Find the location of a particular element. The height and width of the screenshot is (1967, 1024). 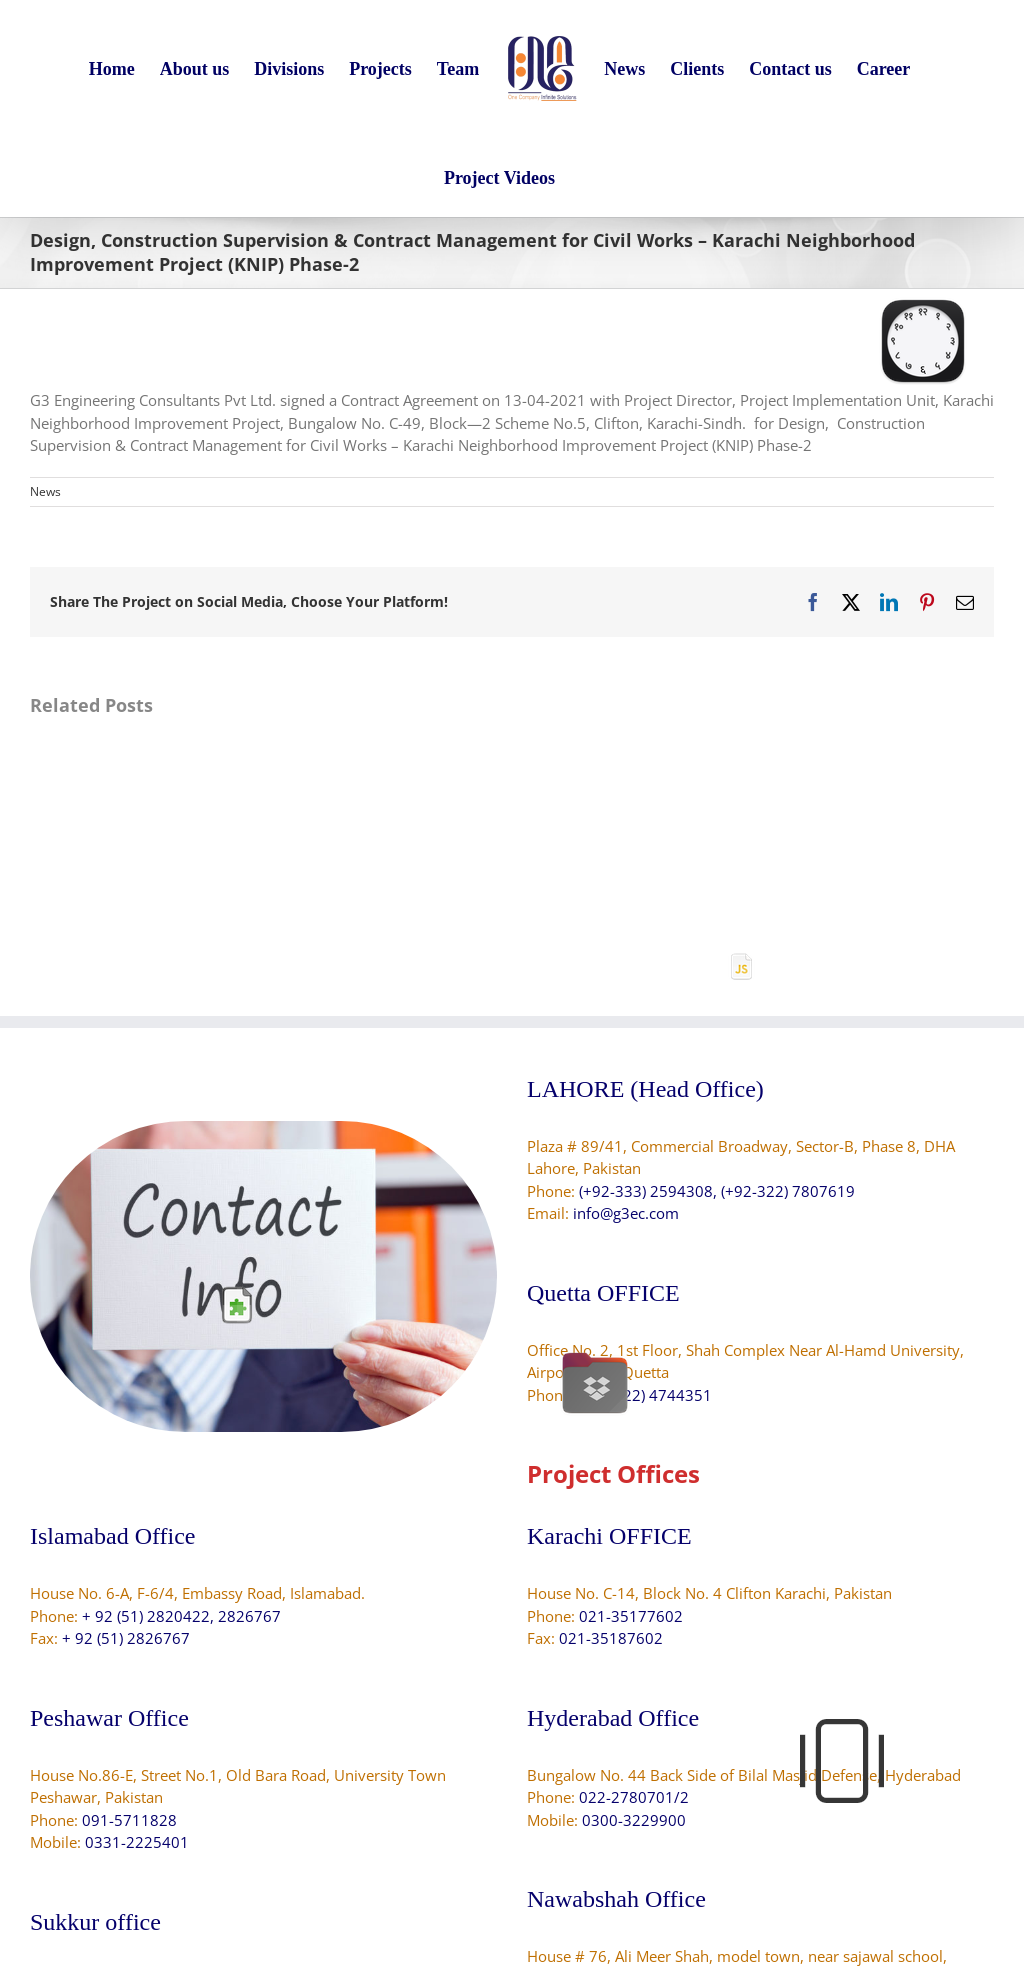

open the clock app is located at coordinates (923, 341).